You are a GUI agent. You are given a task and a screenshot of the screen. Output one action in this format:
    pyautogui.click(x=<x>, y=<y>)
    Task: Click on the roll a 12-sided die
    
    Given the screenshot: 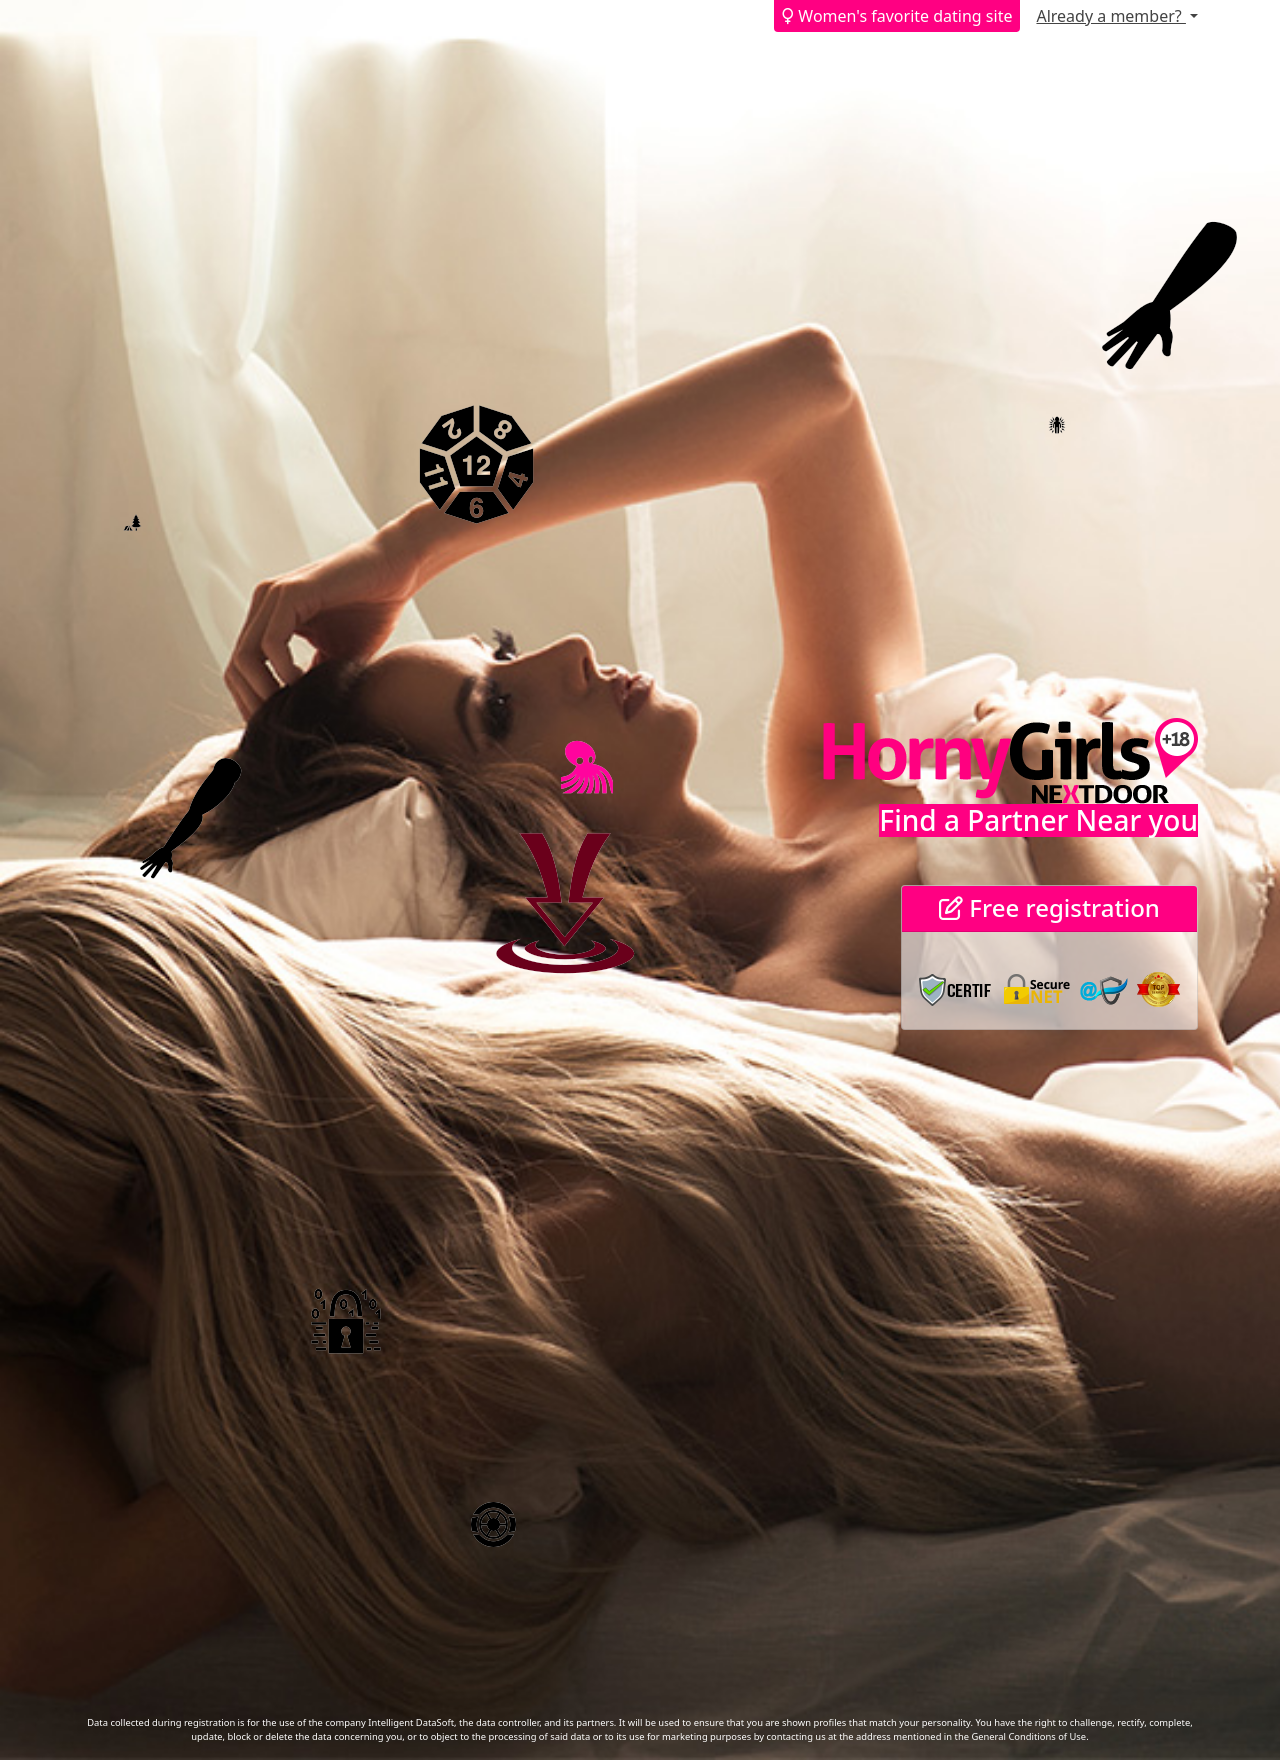 What is the action you would take?
    pyautogui.click(x=476, y=464)
    